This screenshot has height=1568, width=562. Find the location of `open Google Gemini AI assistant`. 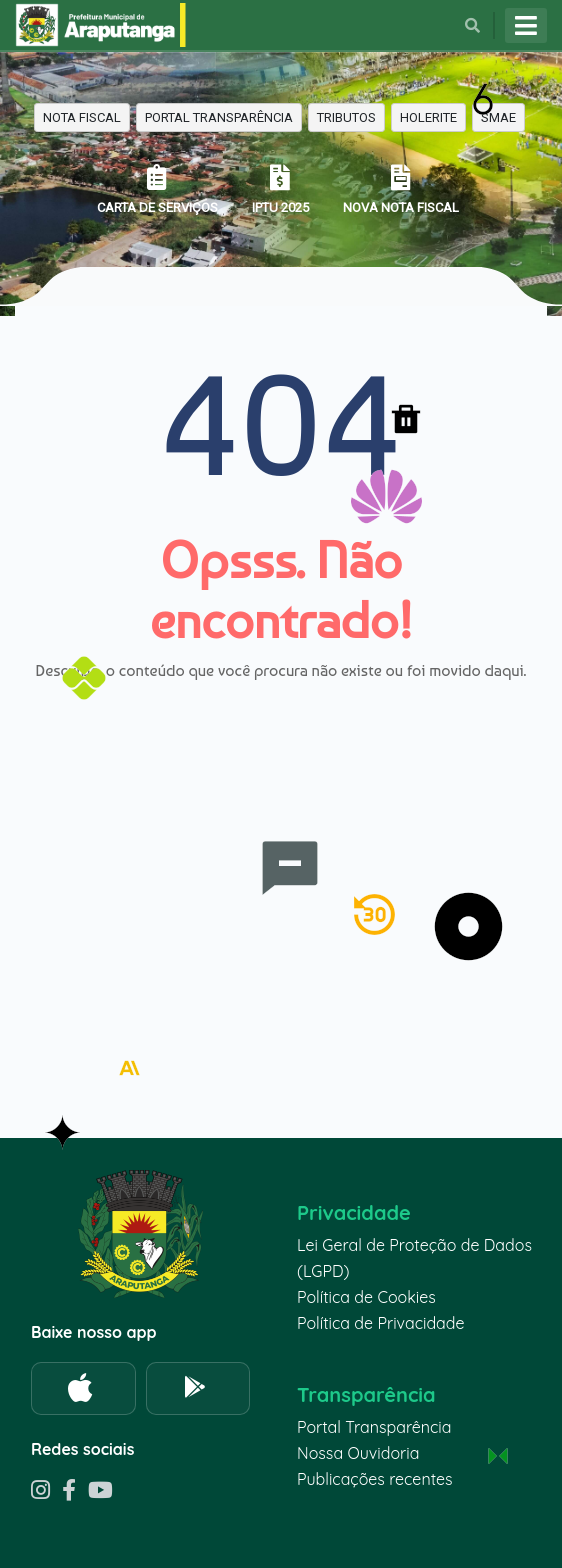

open Google Gemini AI assistant is located at coordinates (62, 1132).